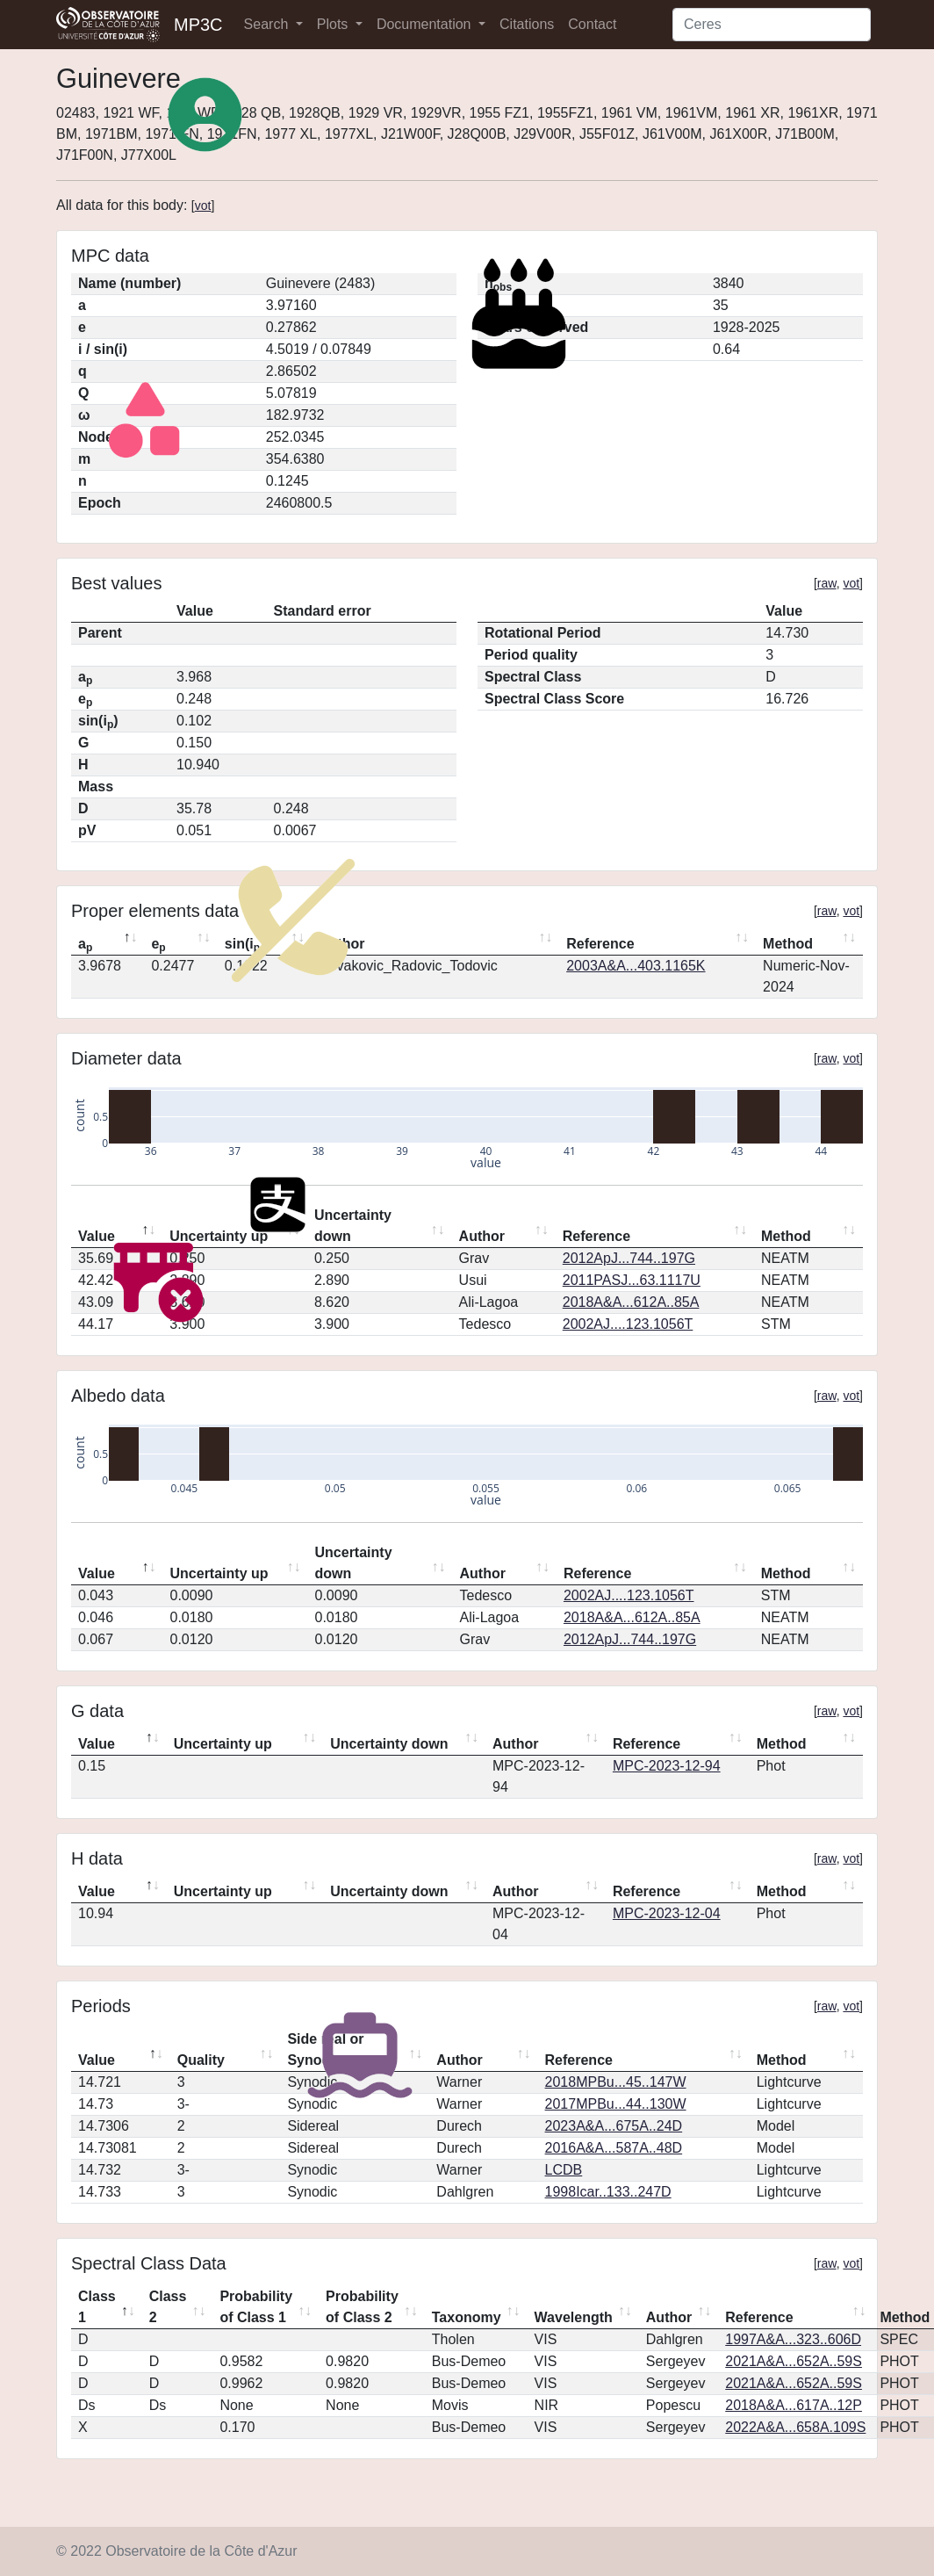 This screenshot has width=934, height=2576. What do you see at coordinates (293, 920) in the screenshot?
I see `end or decline a phone call` at bounding box center [293, 920].